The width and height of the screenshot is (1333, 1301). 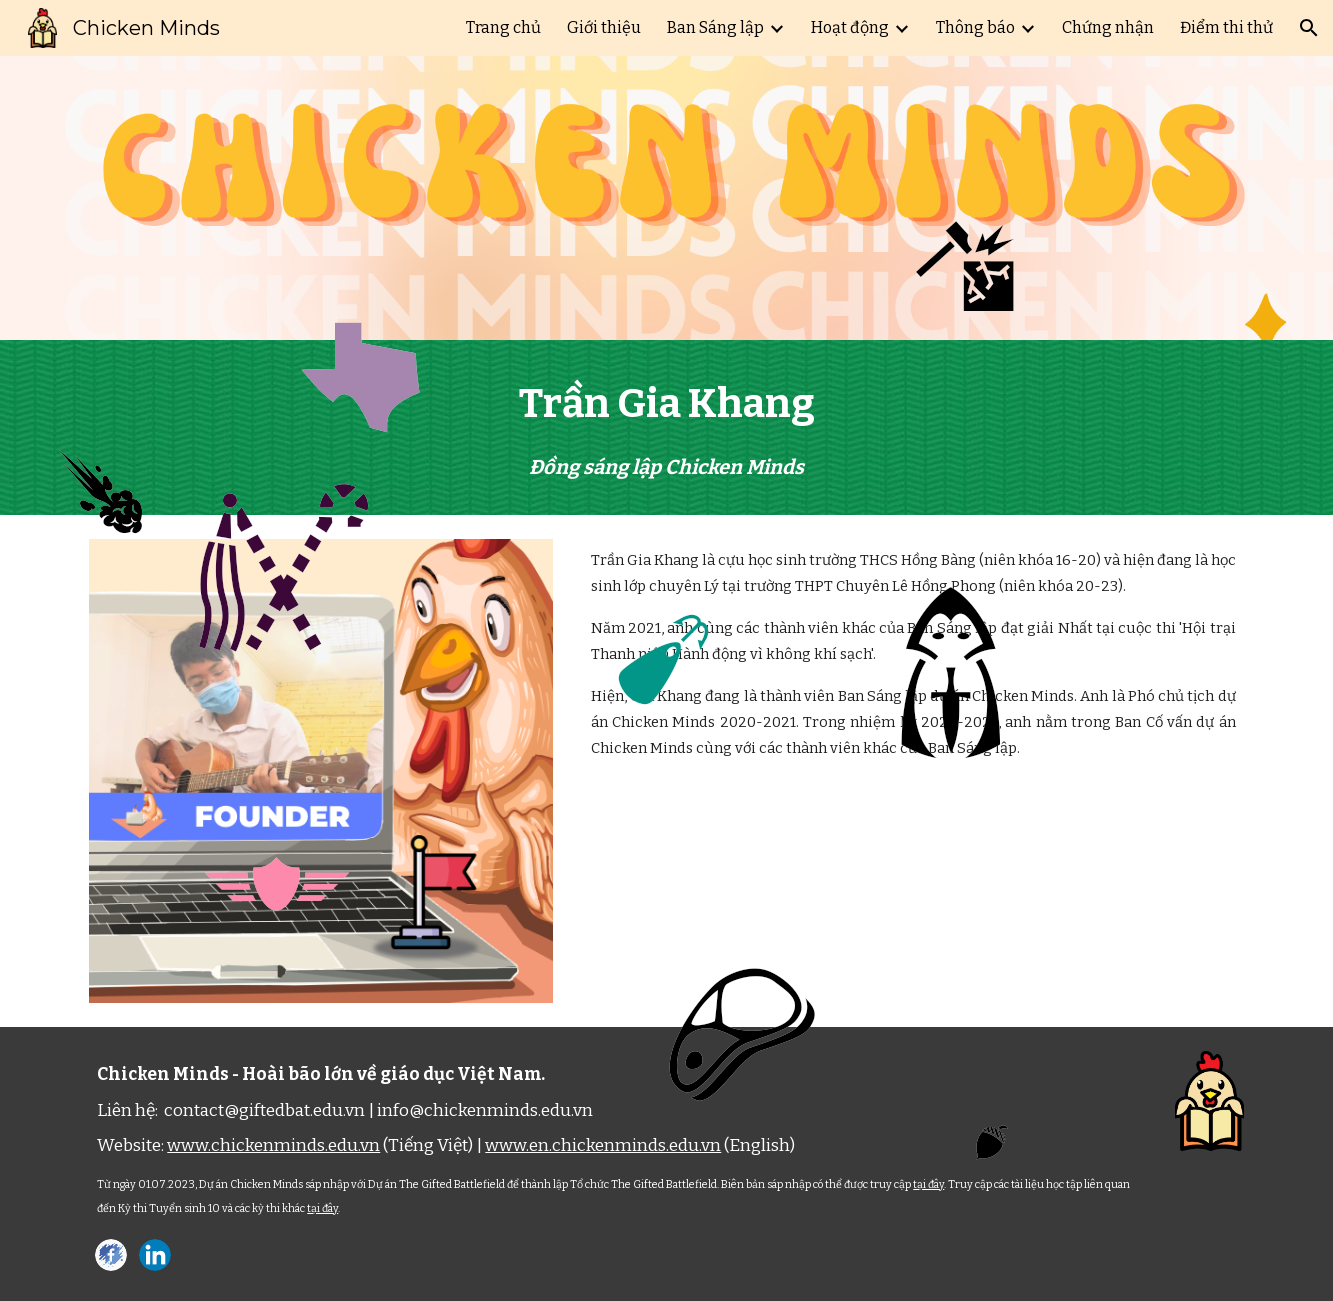 What do you see at coordinates (991, 1142) in the screenshot?
I see `nature or forest-themed game category` at bounding box center [991, 1142].